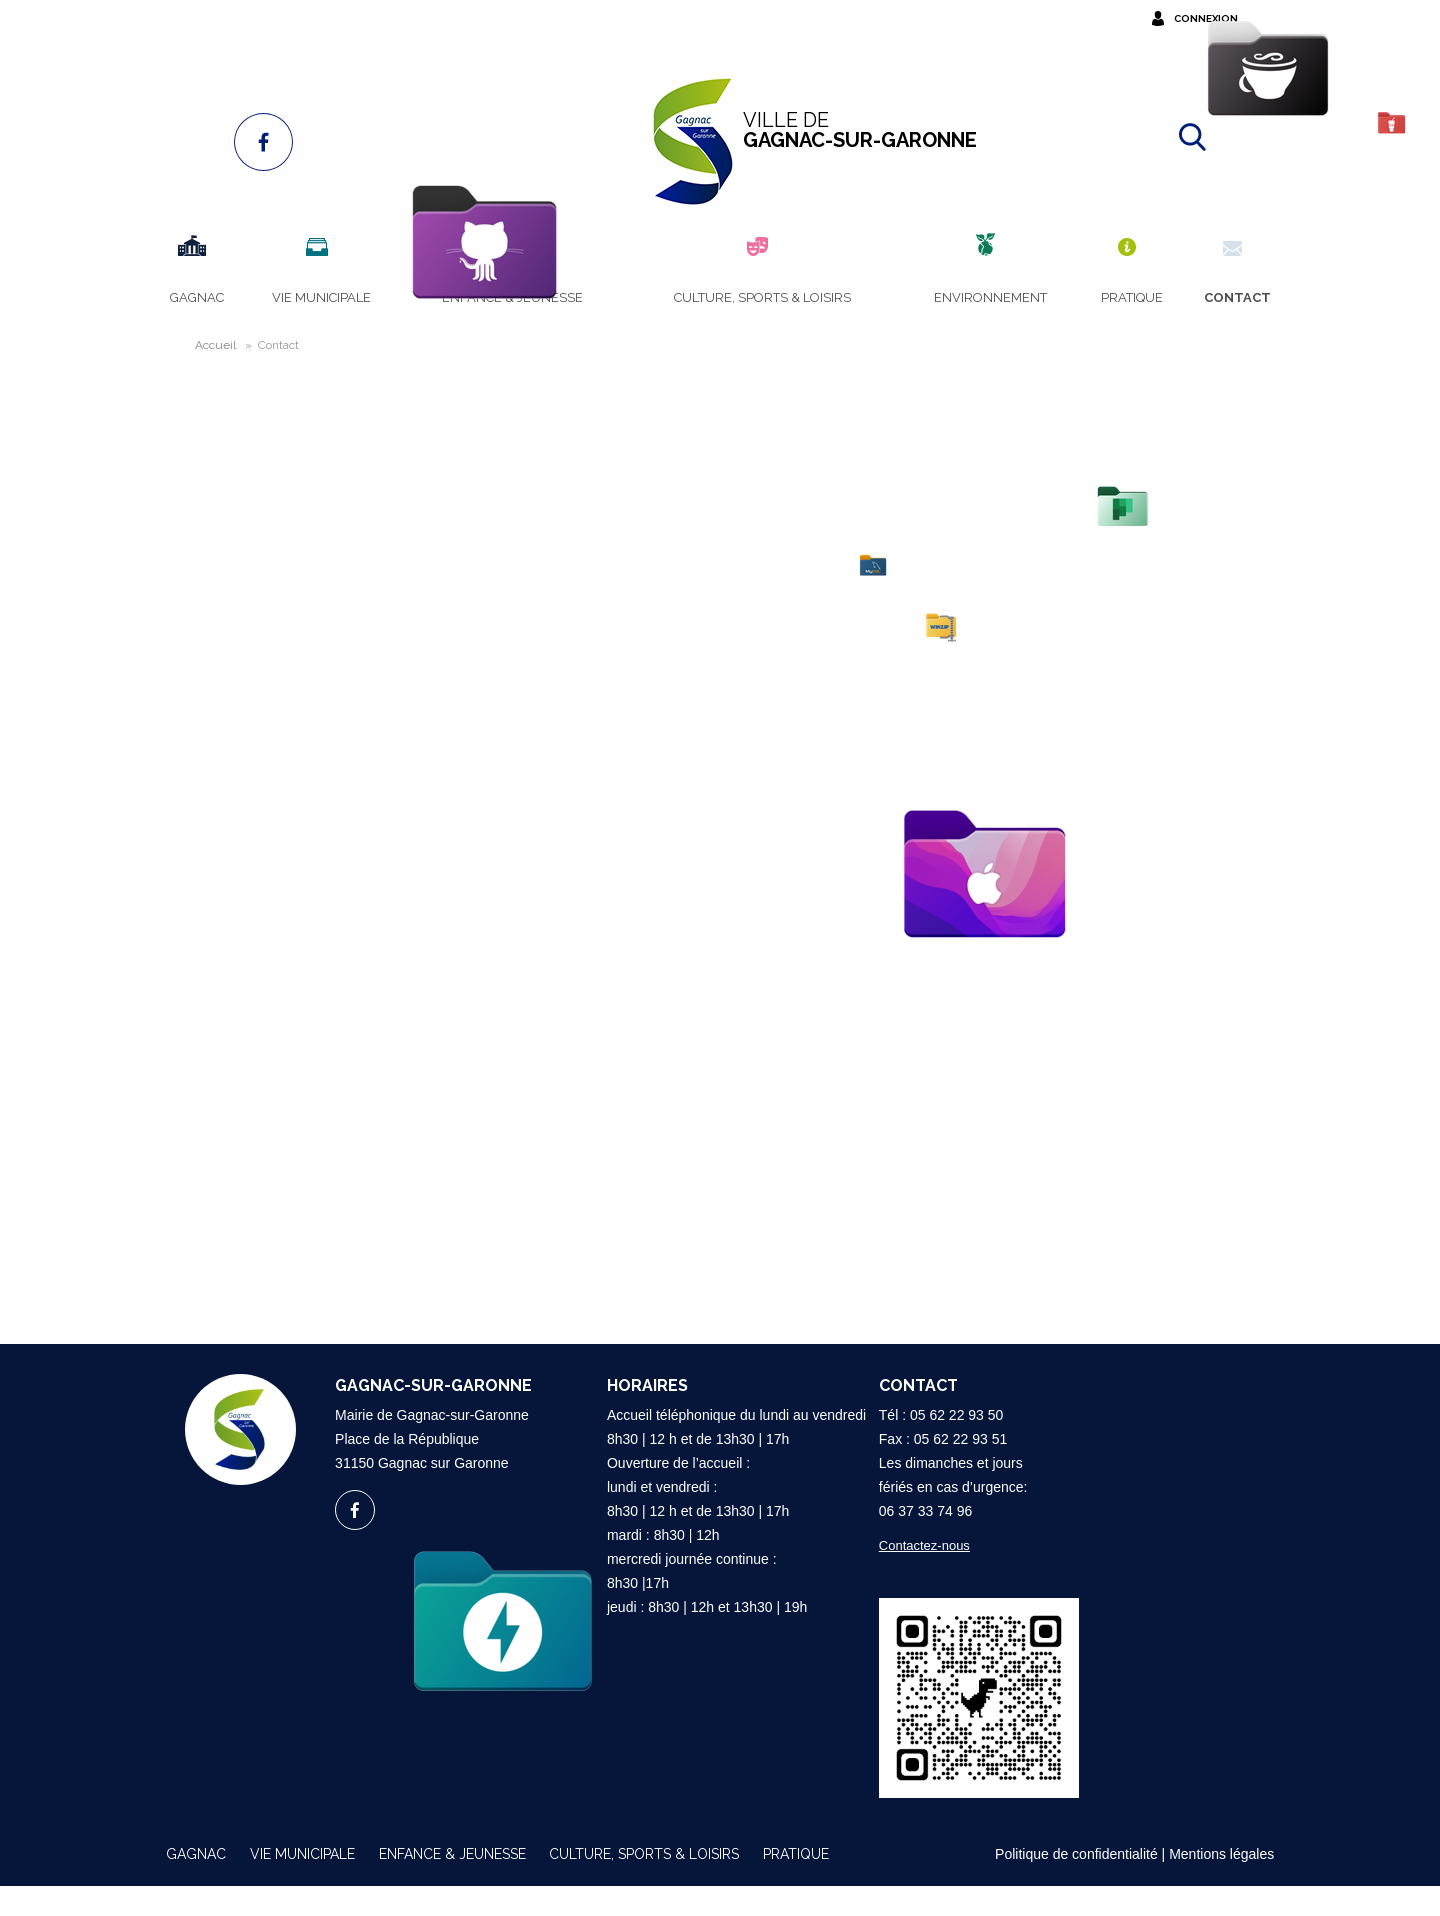 Image resolution: width=1440 pixels, height=1916 pixels. What do you see at coordinates (1122, 507) in the screenshot?
I see `open microsoft planner files folder` at bounding box center [1122, 507].